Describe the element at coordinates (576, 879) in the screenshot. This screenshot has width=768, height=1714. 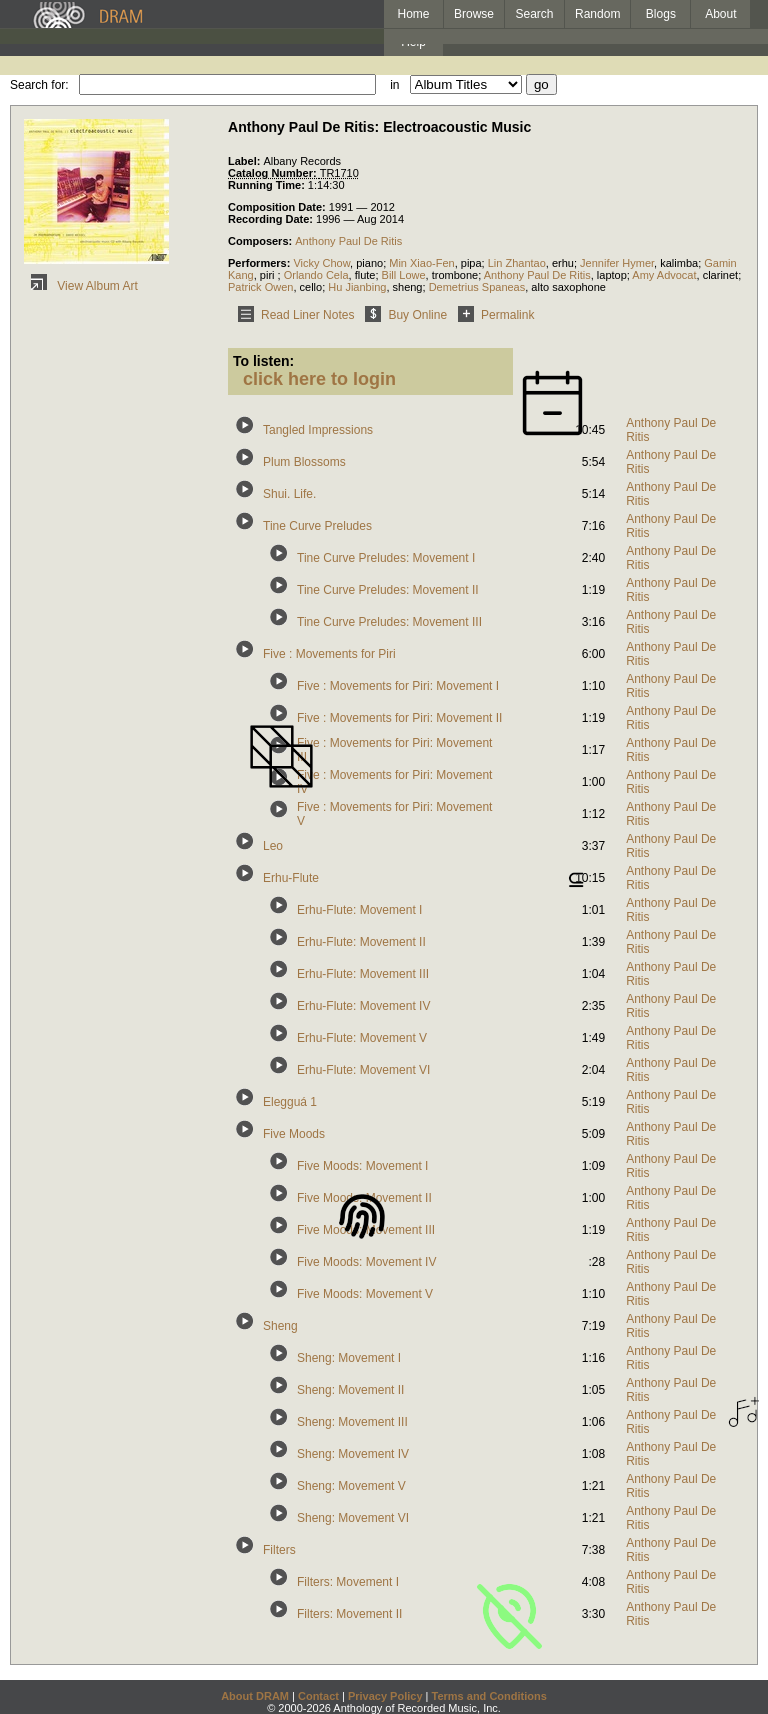
I see `indicates a subset relationship in mathematical notation` at that location.